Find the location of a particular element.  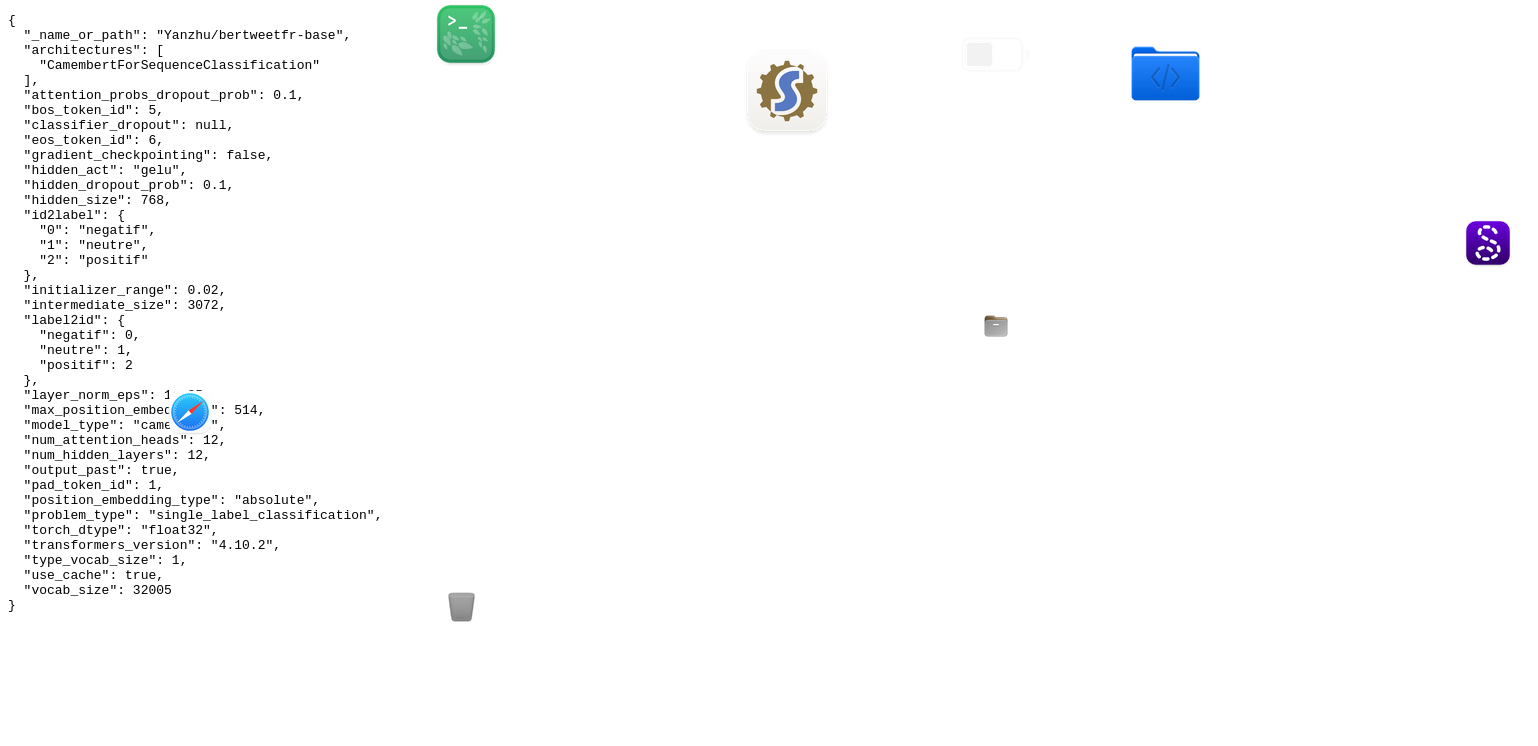

open ptyxis terminal emulator is located at coordinates (466, 34).